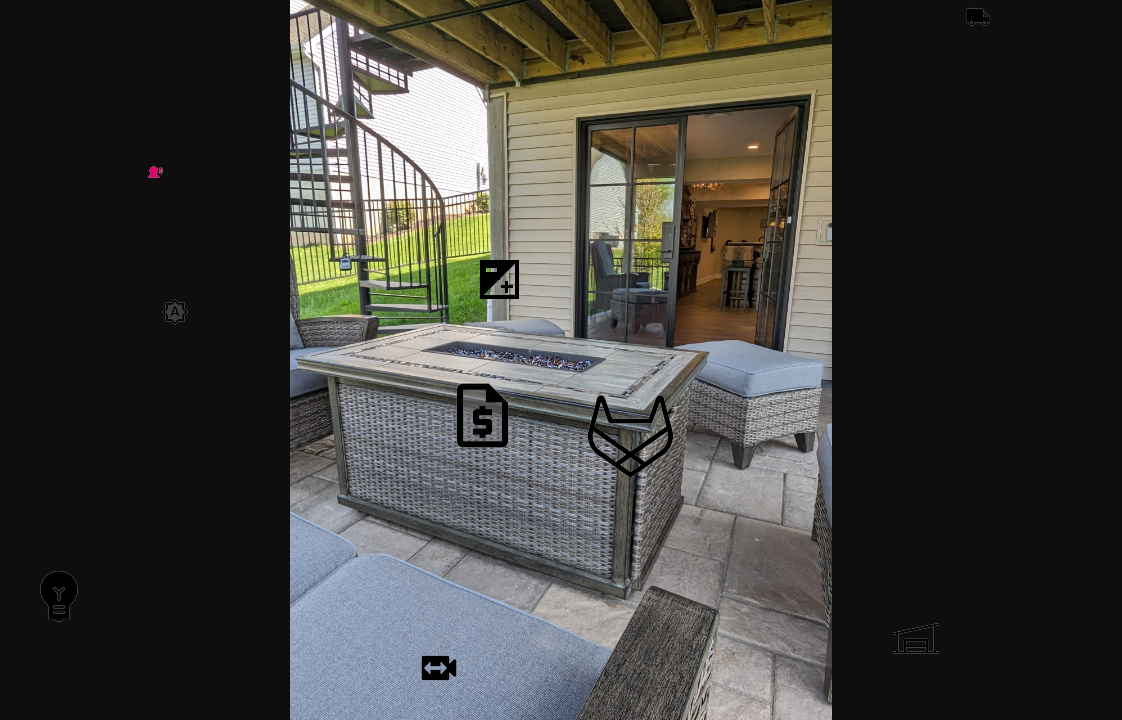 The image size is (1122, 720). Describe the element at coordinates (916, 640) in the screenshot. I see `access warehouse or storage inventory` at that location.